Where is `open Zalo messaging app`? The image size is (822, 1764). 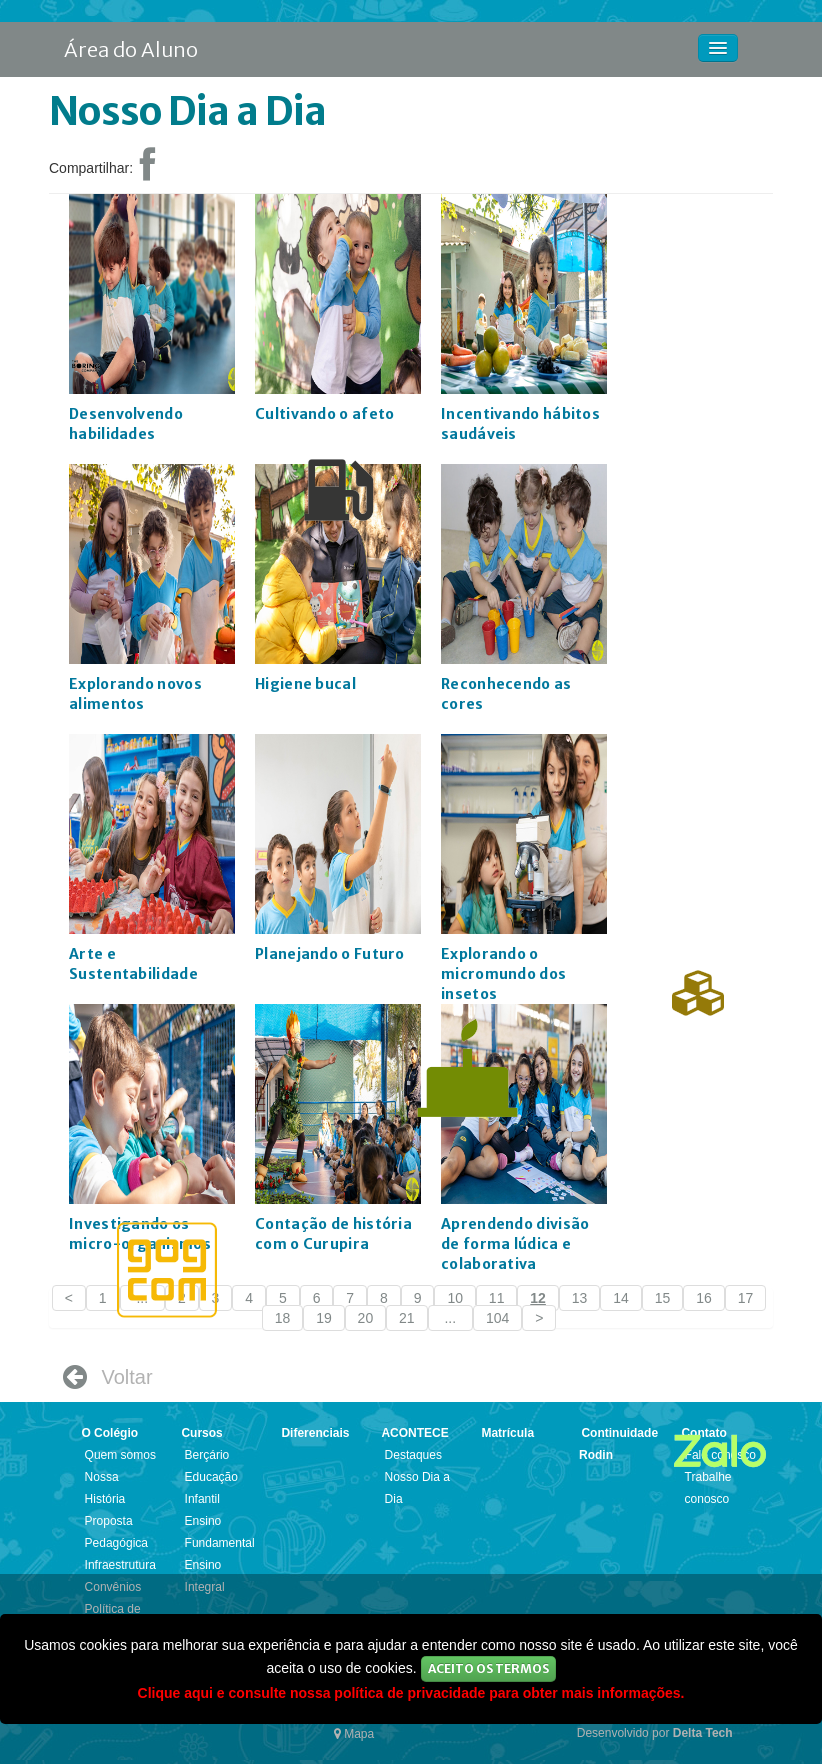 open Zalo messaging app is located at coordinates (720, 1451).